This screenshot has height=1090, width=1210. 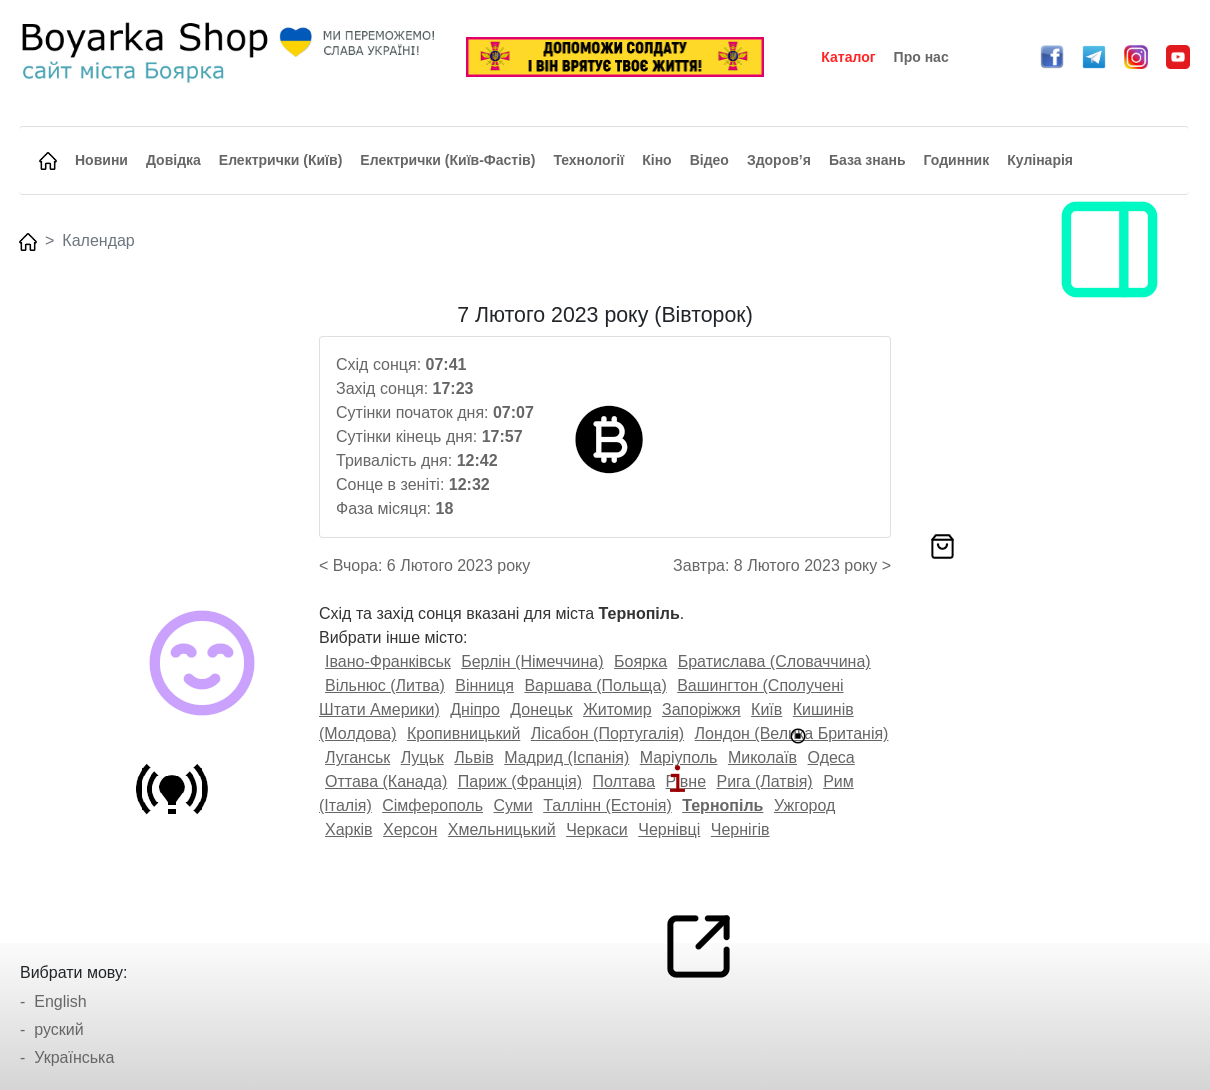 What do you see at coordinates (172, 789) in the screenshot?
I see `access live predictions or real-time insights` at bounding box center [172, 789].